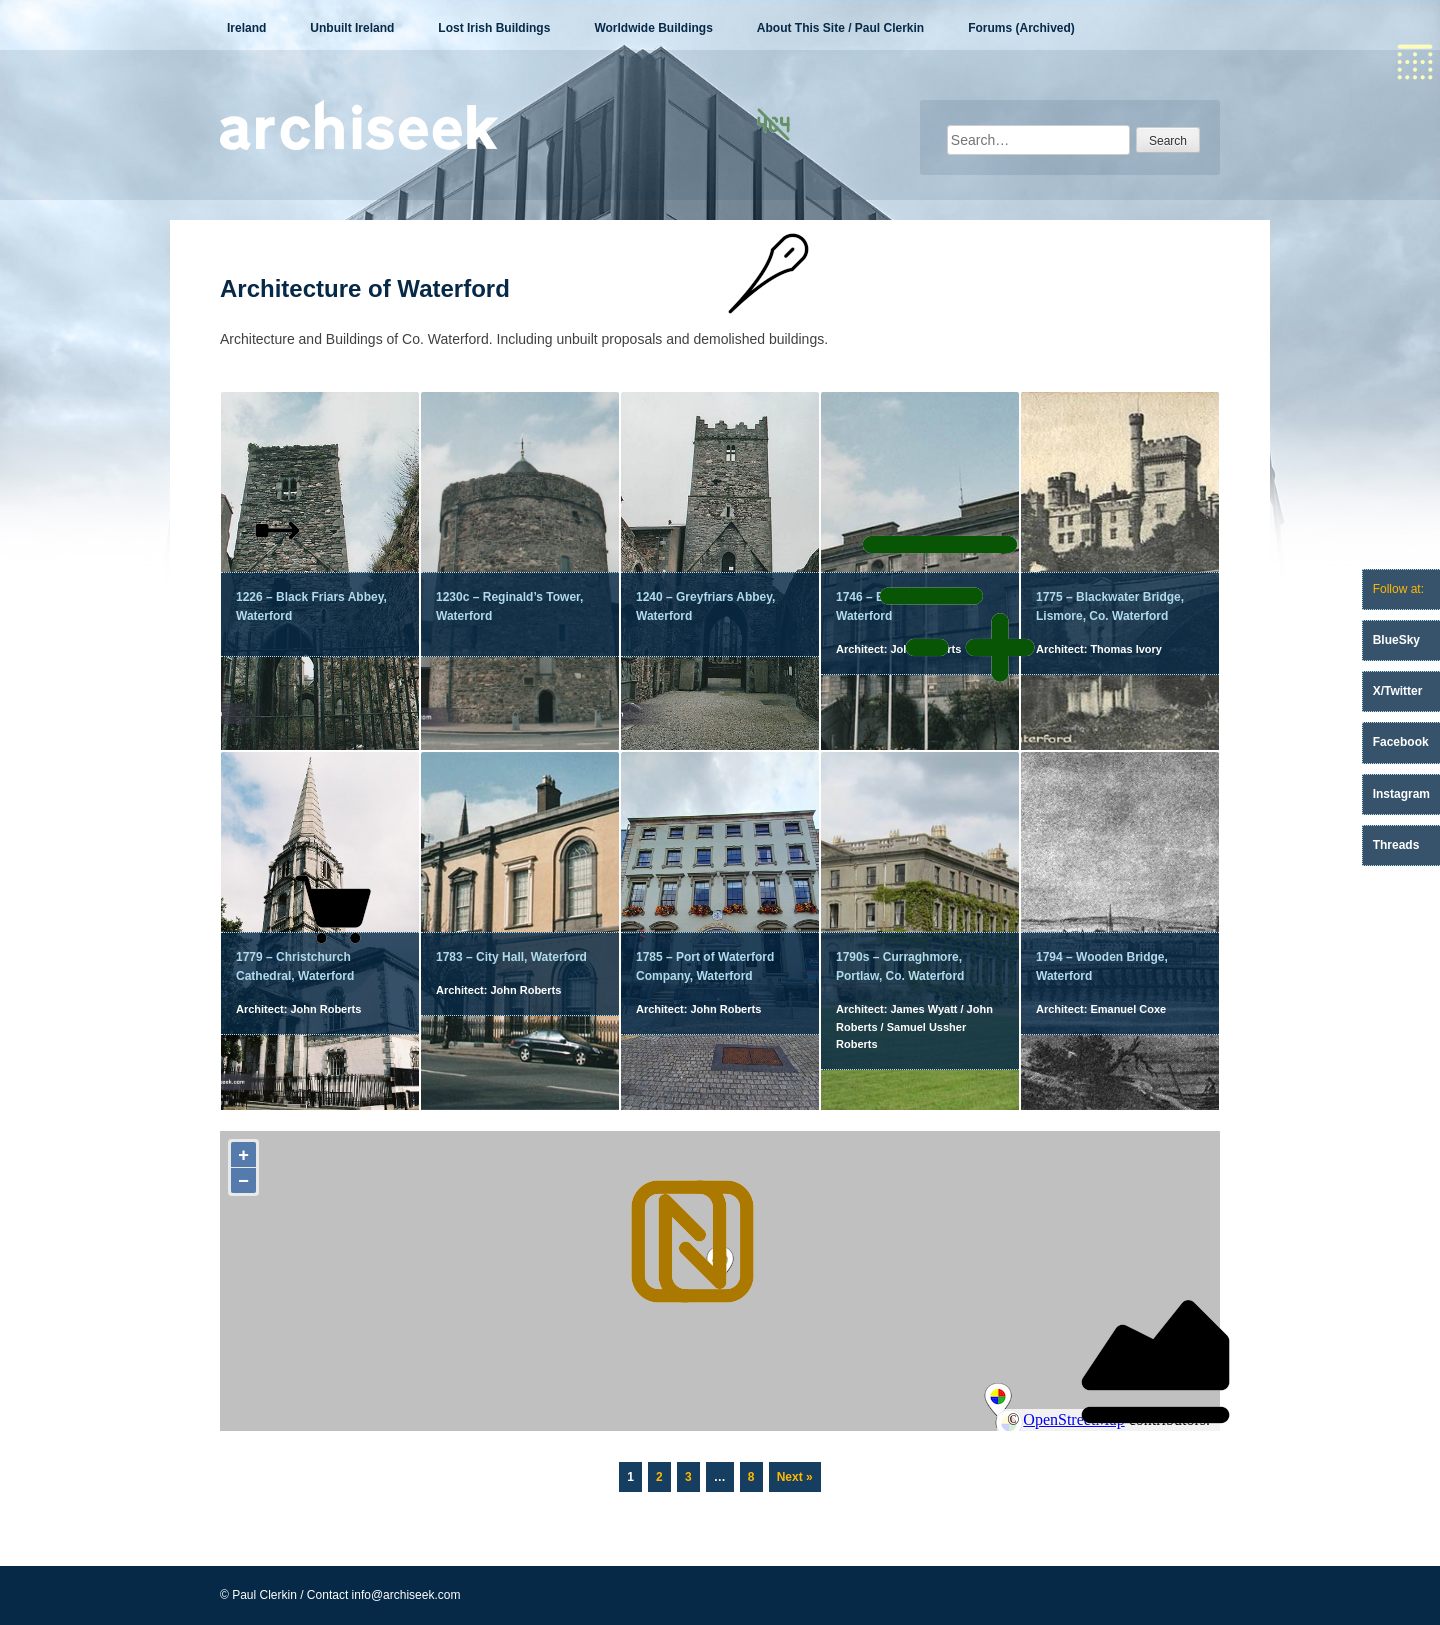  Describe the element at coordinates (940, 596) in the screenshot. I see `add a new filter criteria` at that location.